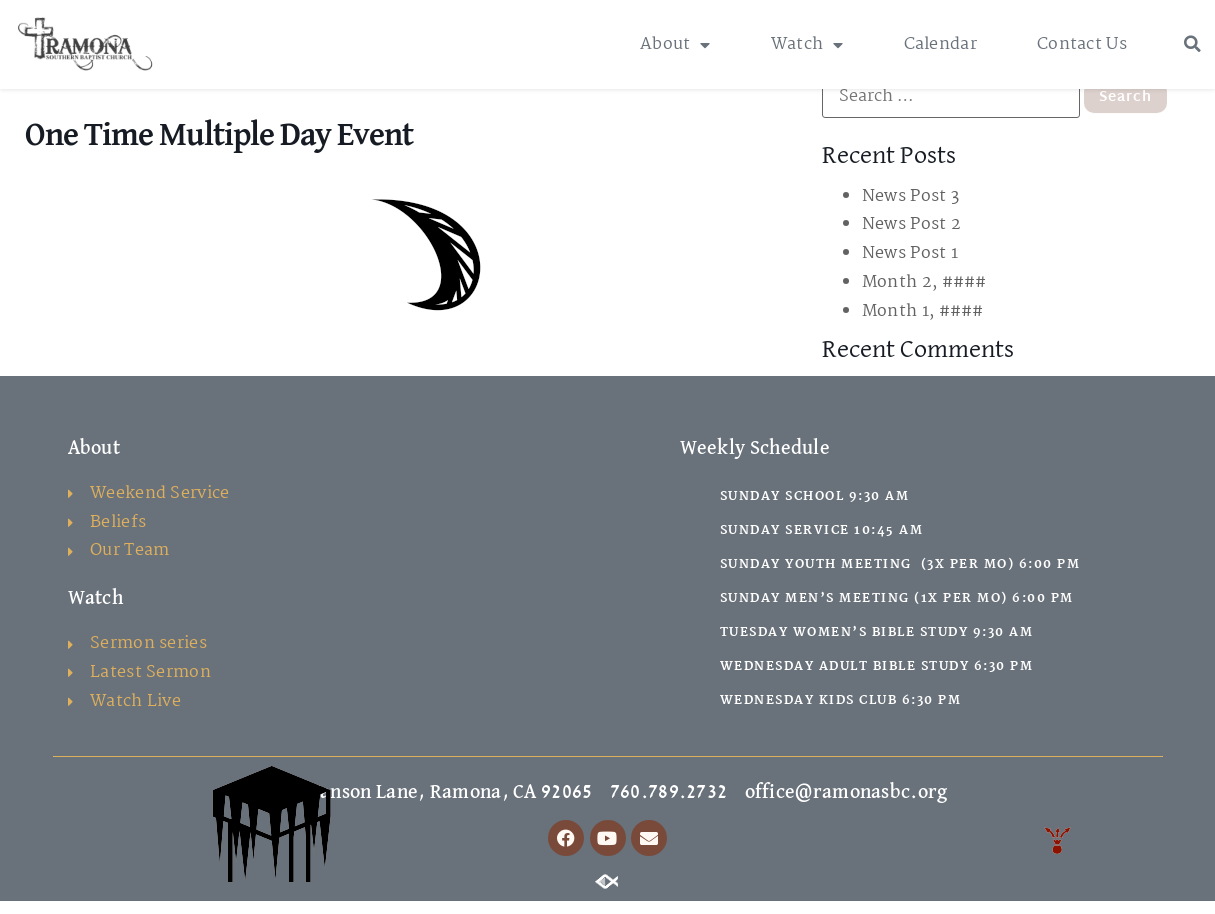 This screenshot has width=1215, height=914. I want to click on indicates a slash or cutting attack action, so click(427, 255).